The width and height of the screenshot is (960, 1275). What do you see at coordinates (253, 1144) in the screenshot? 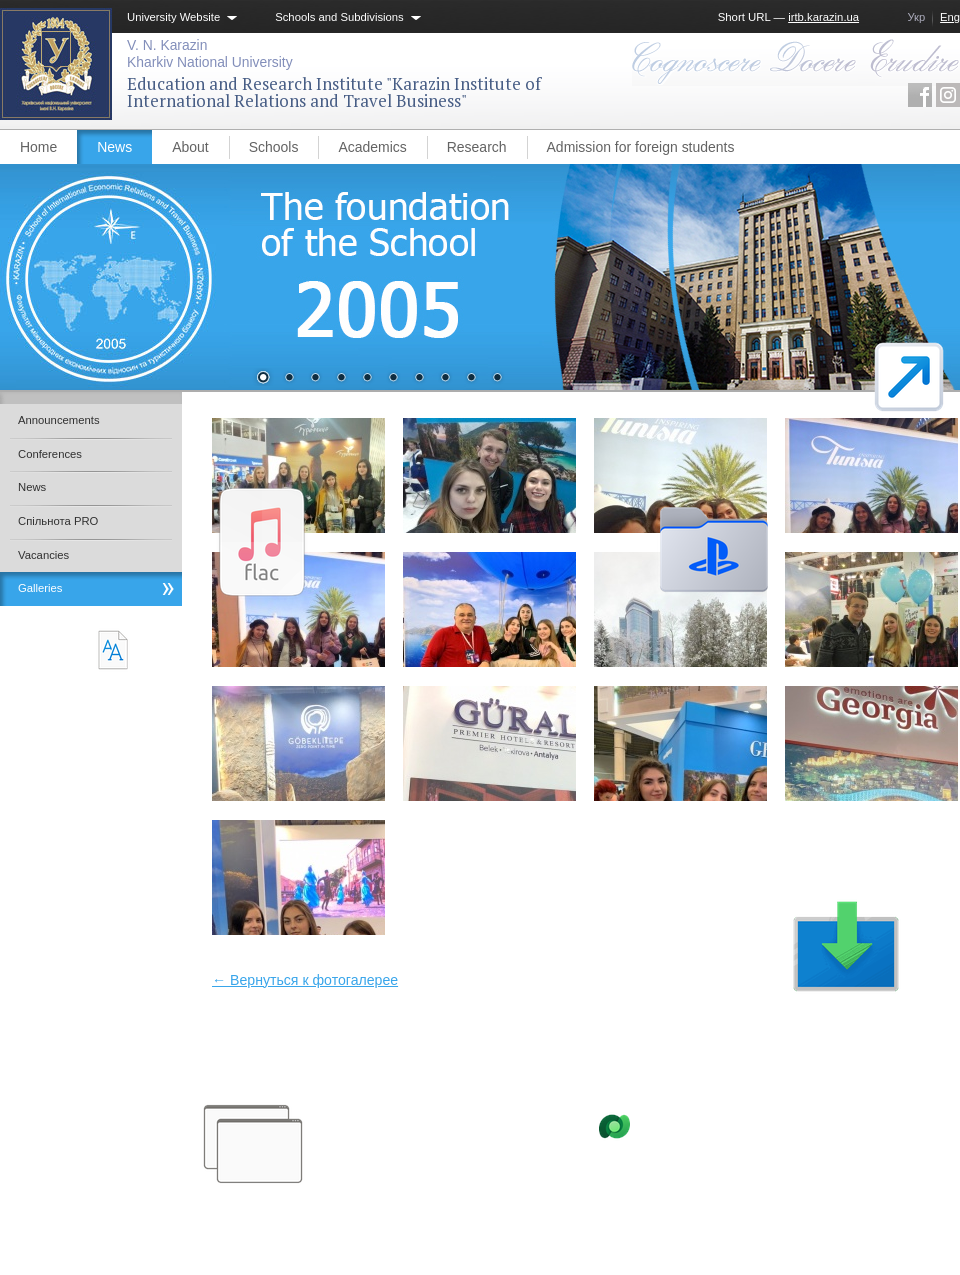
I see `arrange windows in cascade view` at bounding box center [253, 1144].